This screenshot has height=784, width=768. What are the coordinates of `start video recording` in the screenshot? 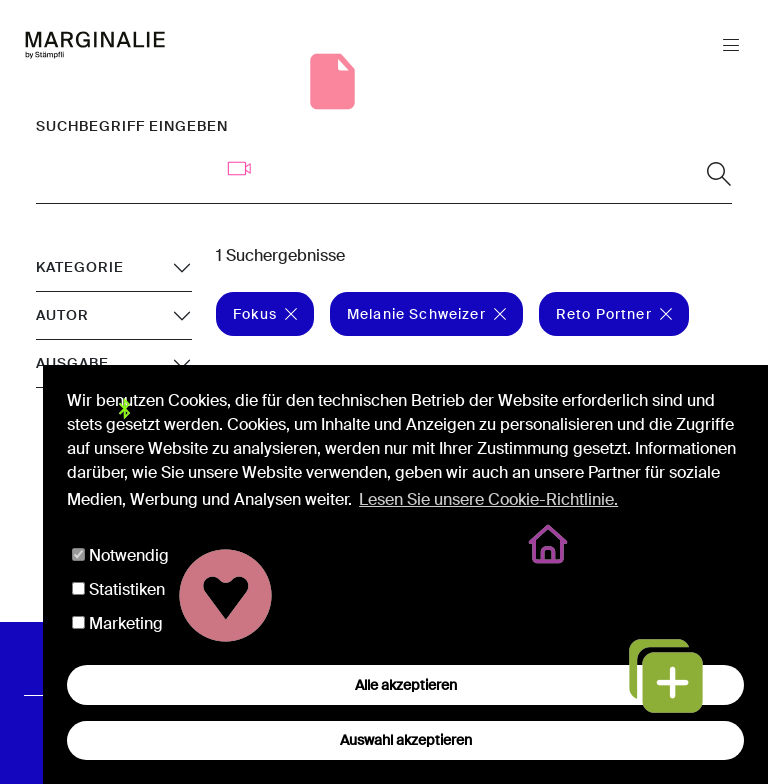 It's located at (238, 168).